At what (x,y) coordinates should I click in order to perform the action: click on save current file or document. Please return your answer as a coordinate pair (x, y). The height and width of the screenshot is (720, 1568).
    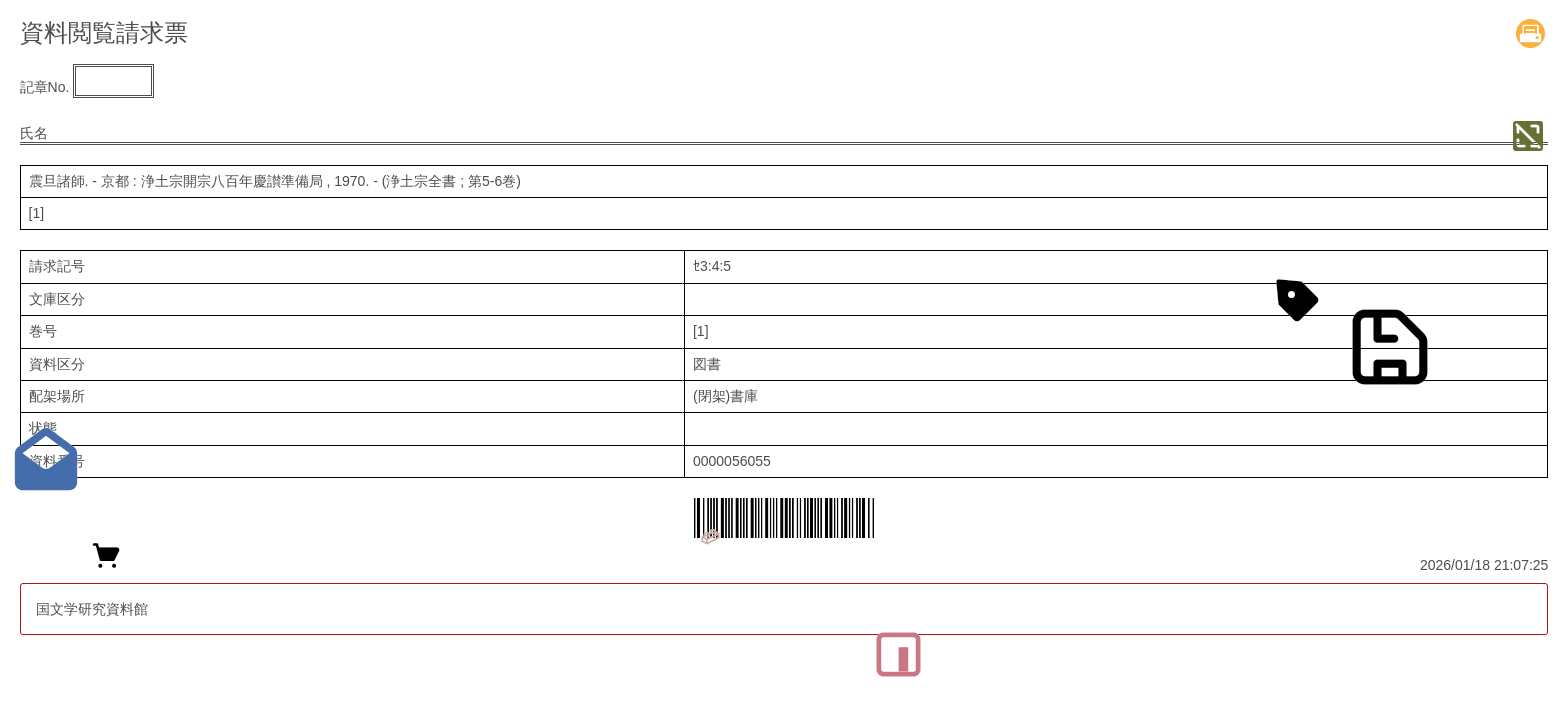
    Looking at the image, I should click on (1390, 347).